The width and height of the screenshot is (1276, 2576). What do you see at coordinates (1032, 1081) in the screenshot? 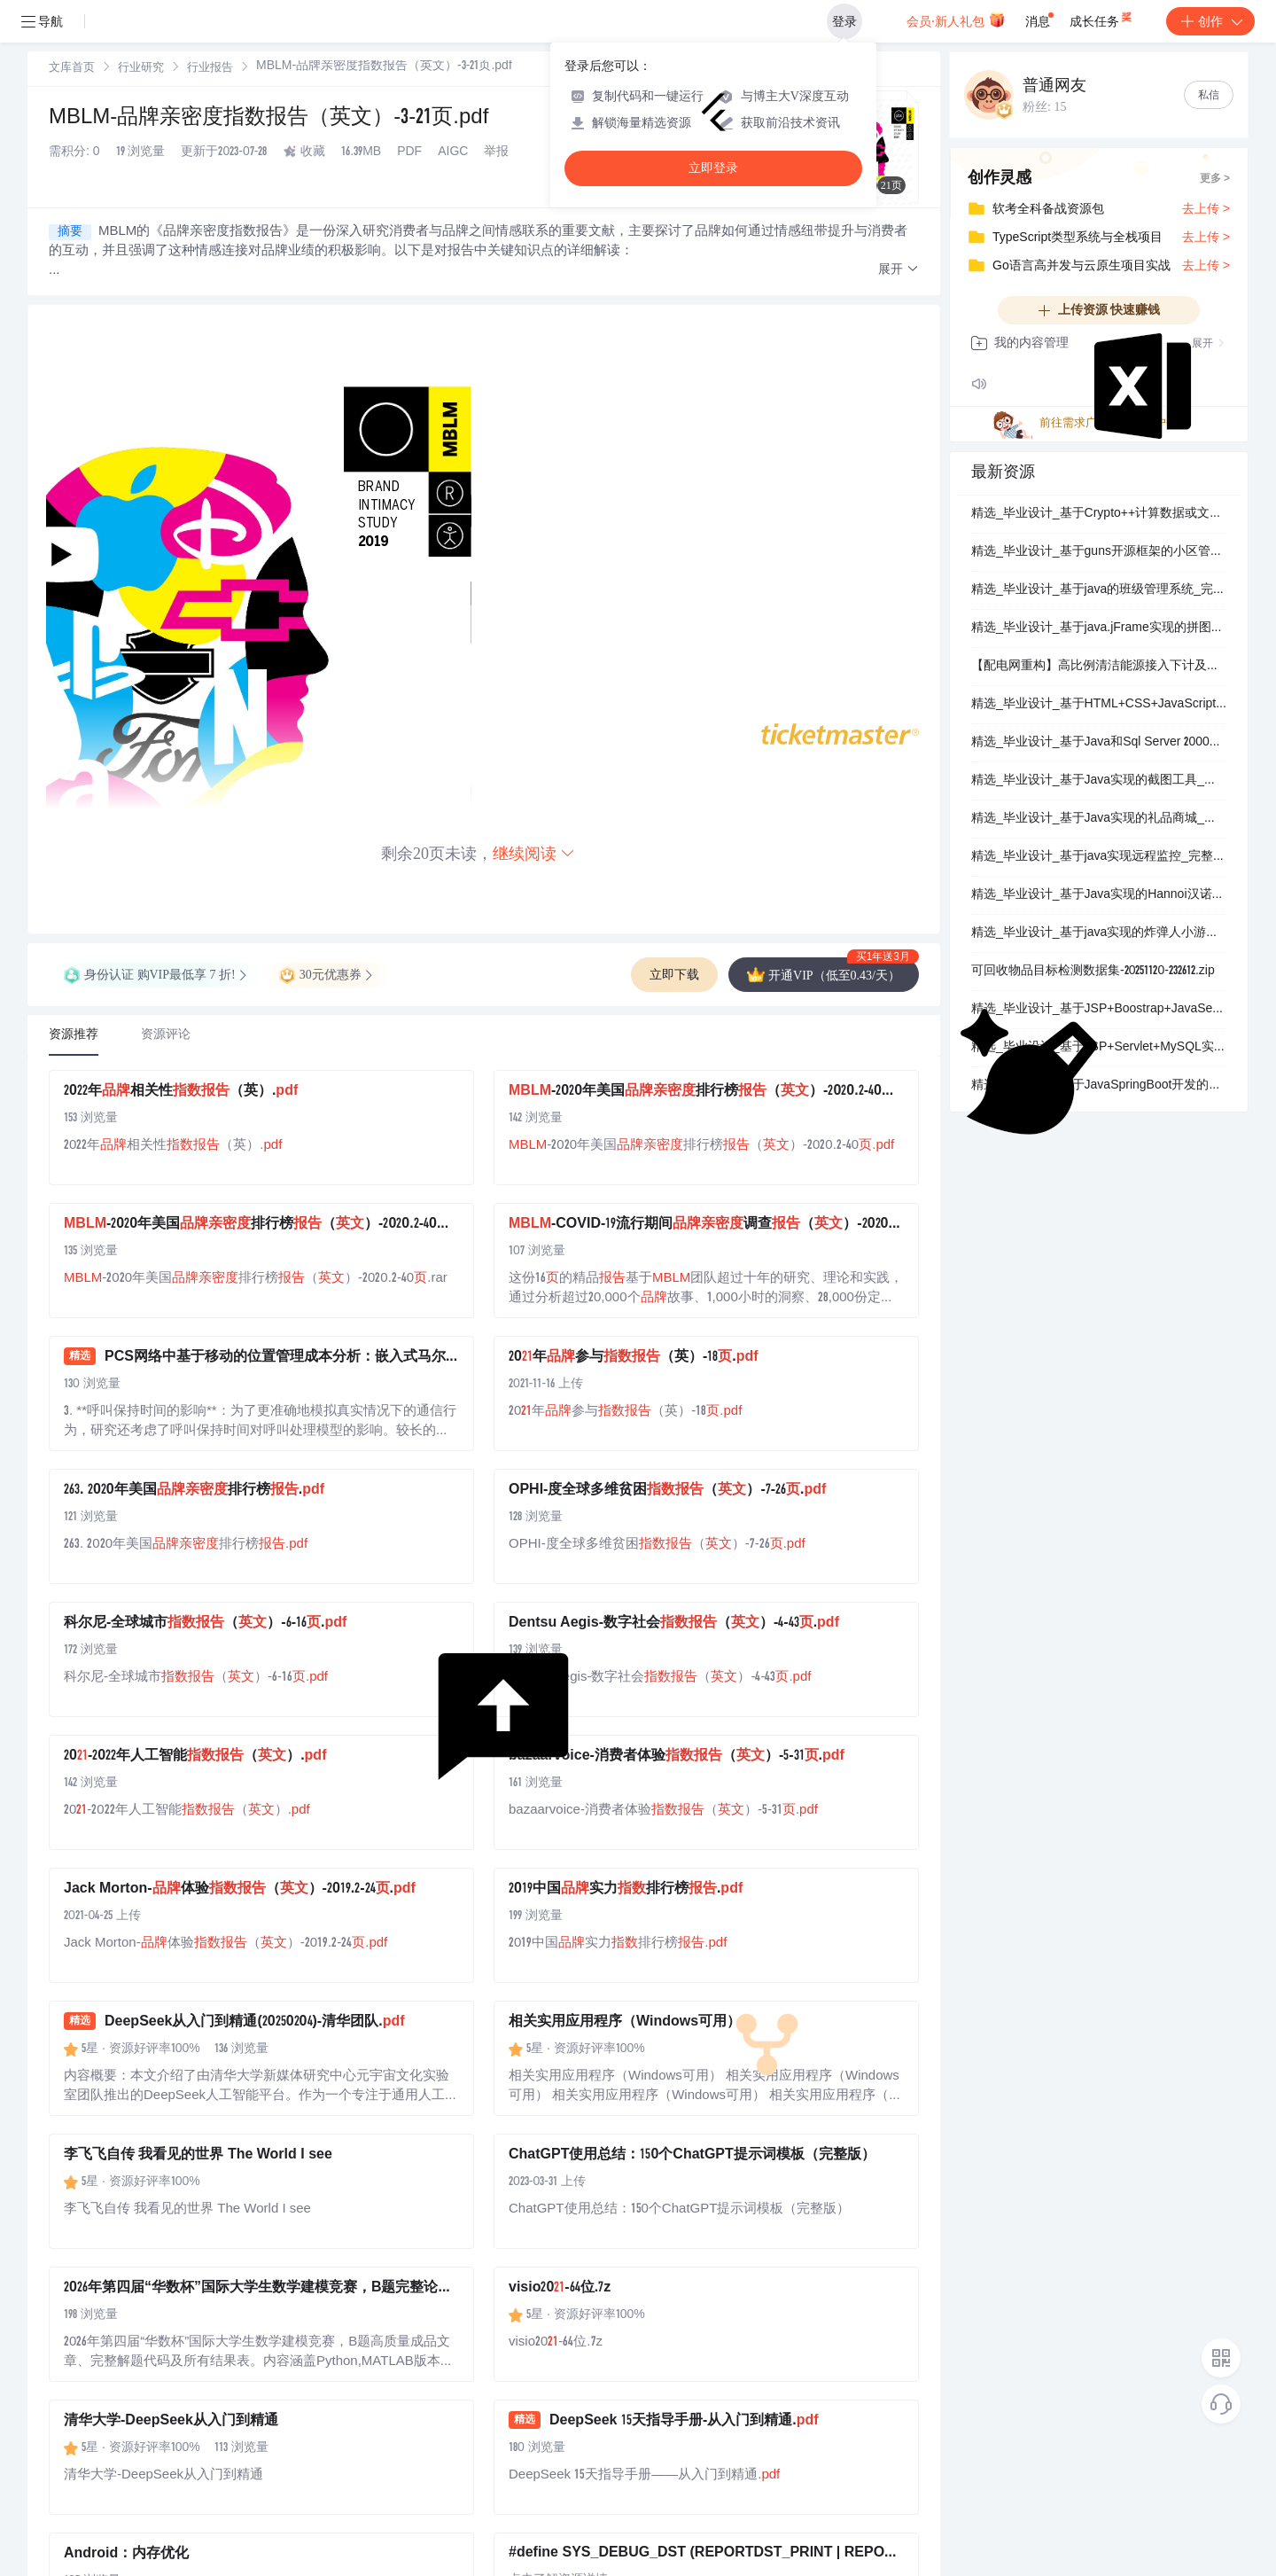
I see `activate AI-powered brush or painting tool` at bounding box center [1032, 1081].